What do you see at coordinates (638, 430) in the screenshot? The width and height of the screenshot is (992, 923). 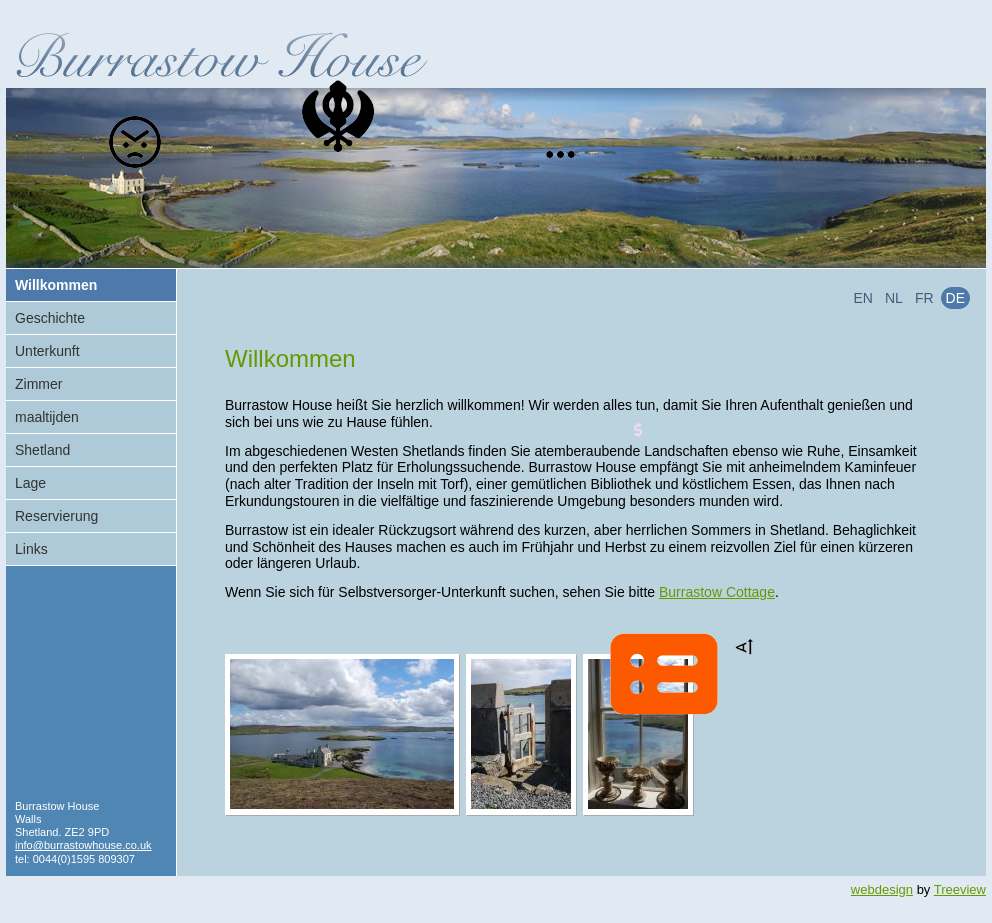 I see `view pricing or payment options` at bounding box center [638, 430].